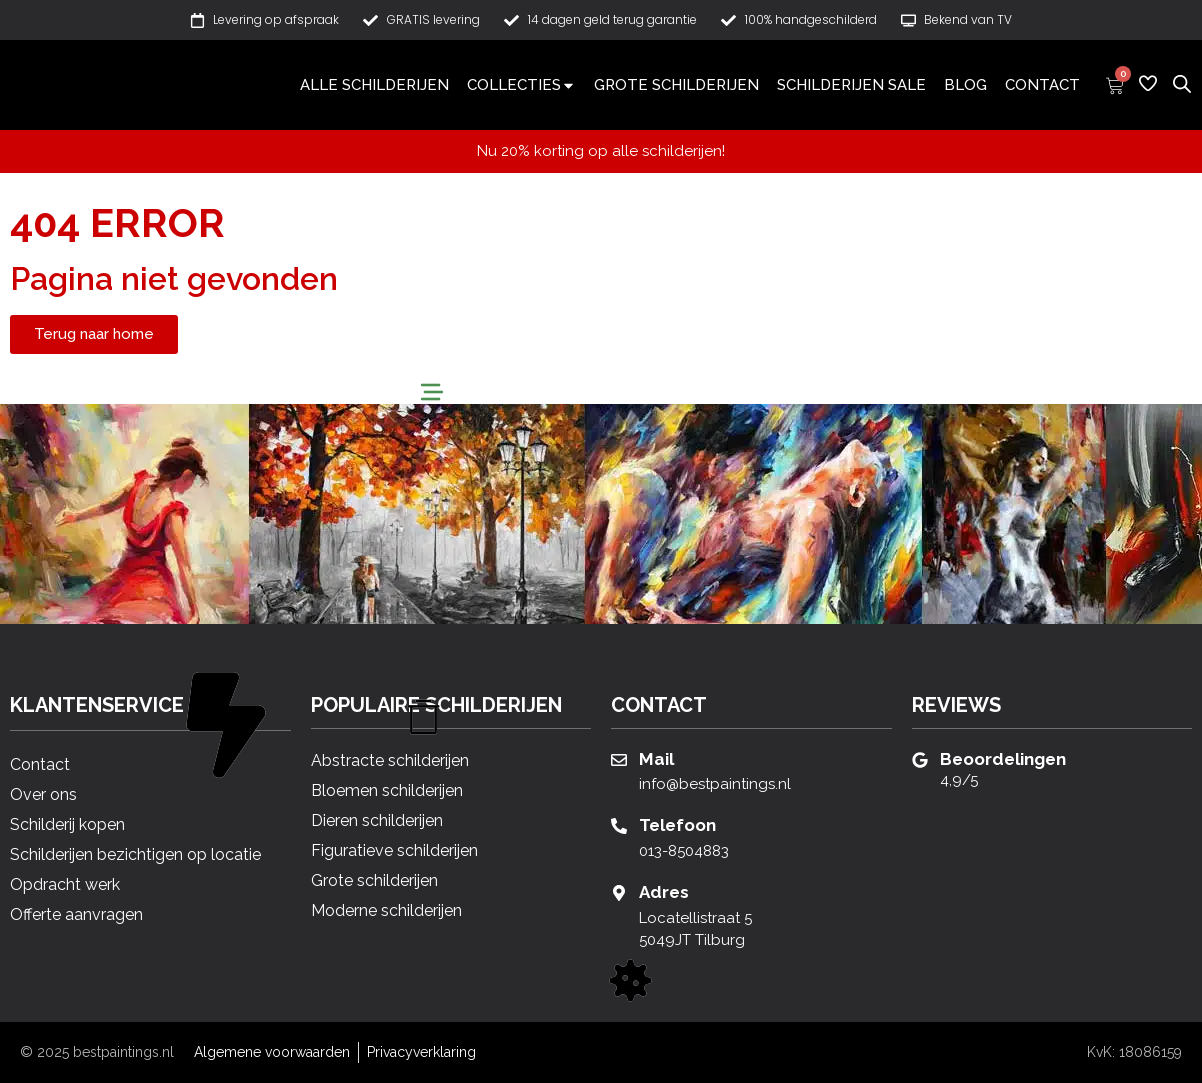 The image size is (1202, 1083). I want to click on indicates a virus or malware threat detected, so click(630, 980).